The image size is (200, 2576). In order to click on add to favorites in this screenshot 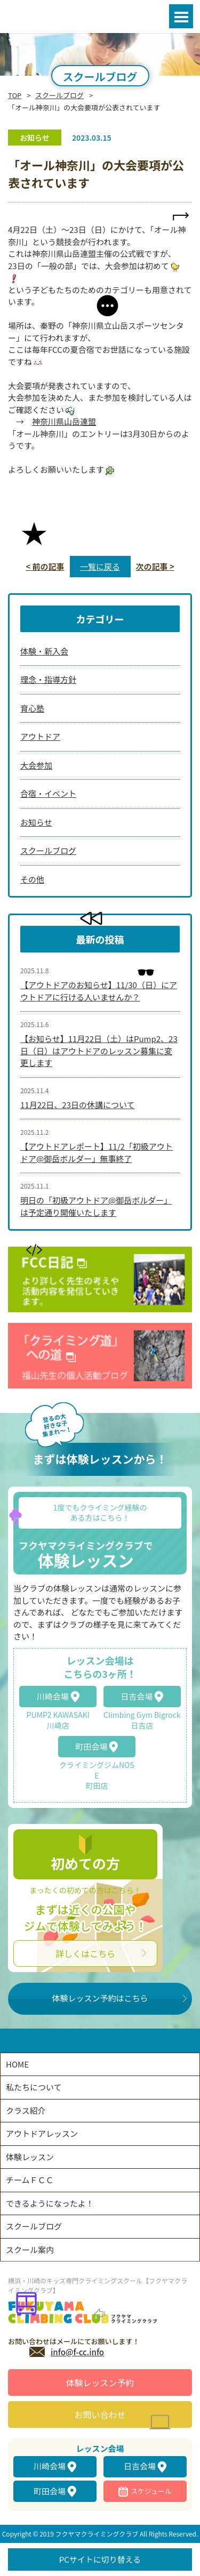, I will do `click(34, 534)`.